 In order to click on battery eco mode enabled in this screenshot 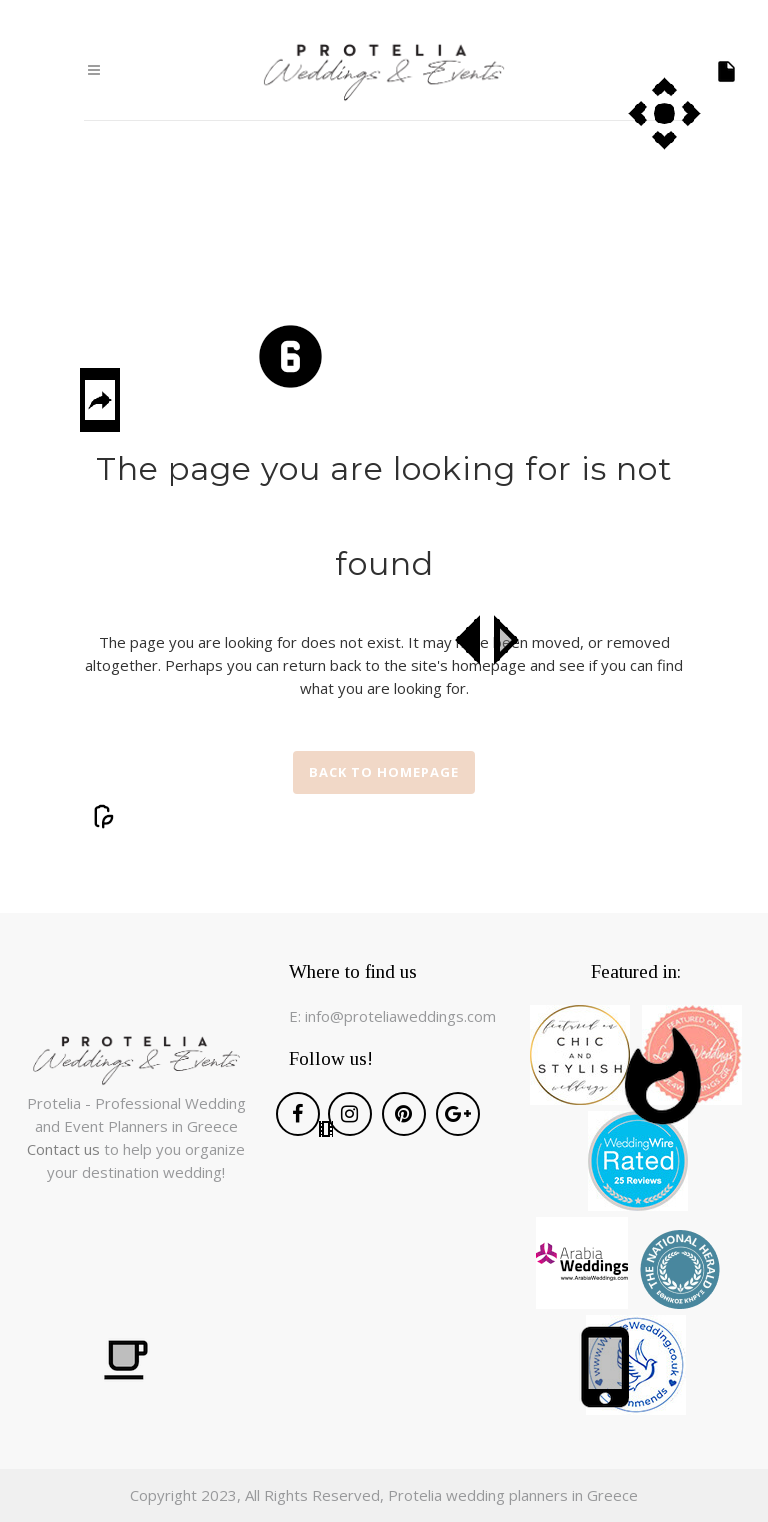, I will do `click(102, 816)`.